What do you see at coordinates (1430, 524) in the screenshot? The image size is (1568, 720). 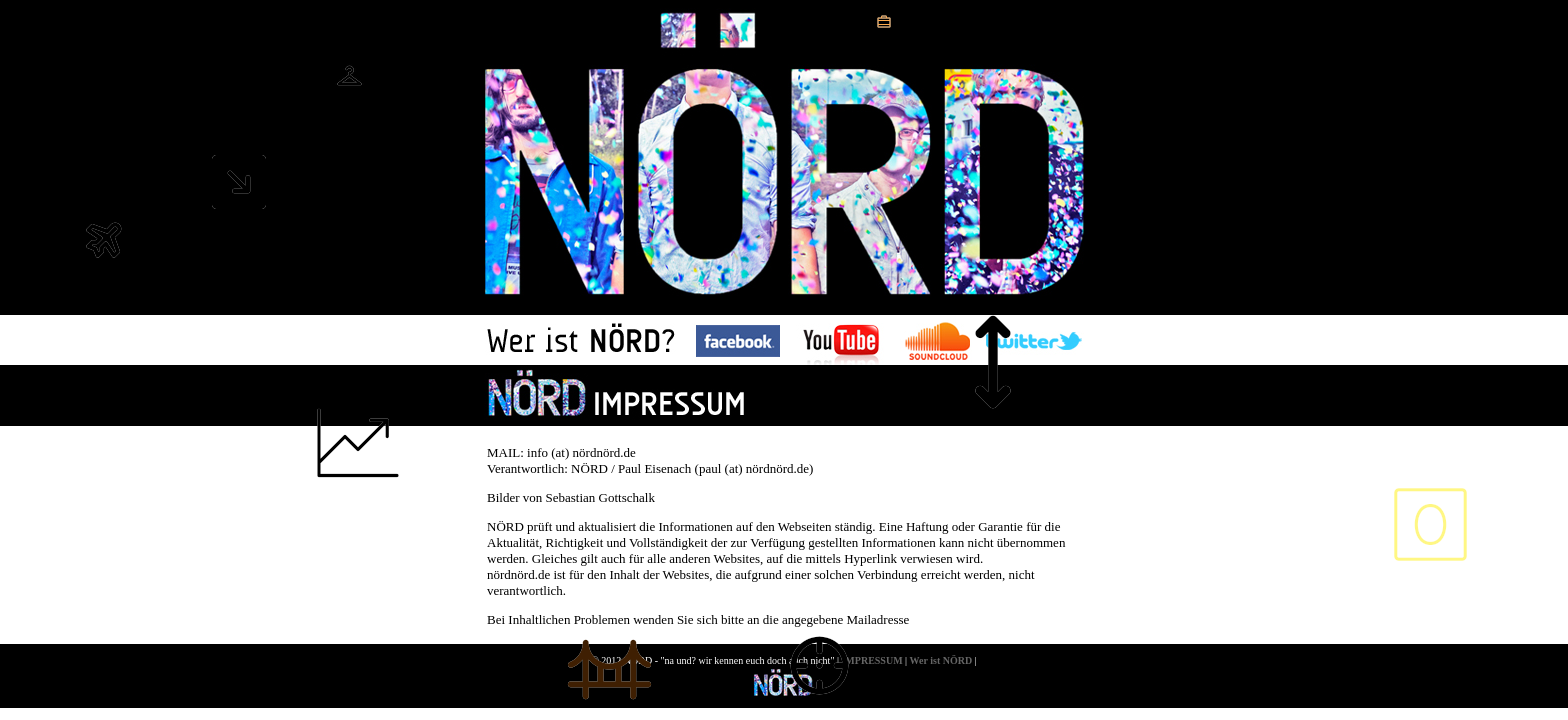 I see `represents the number zero in a numeric input or display` at bounding box center [1430, 524].